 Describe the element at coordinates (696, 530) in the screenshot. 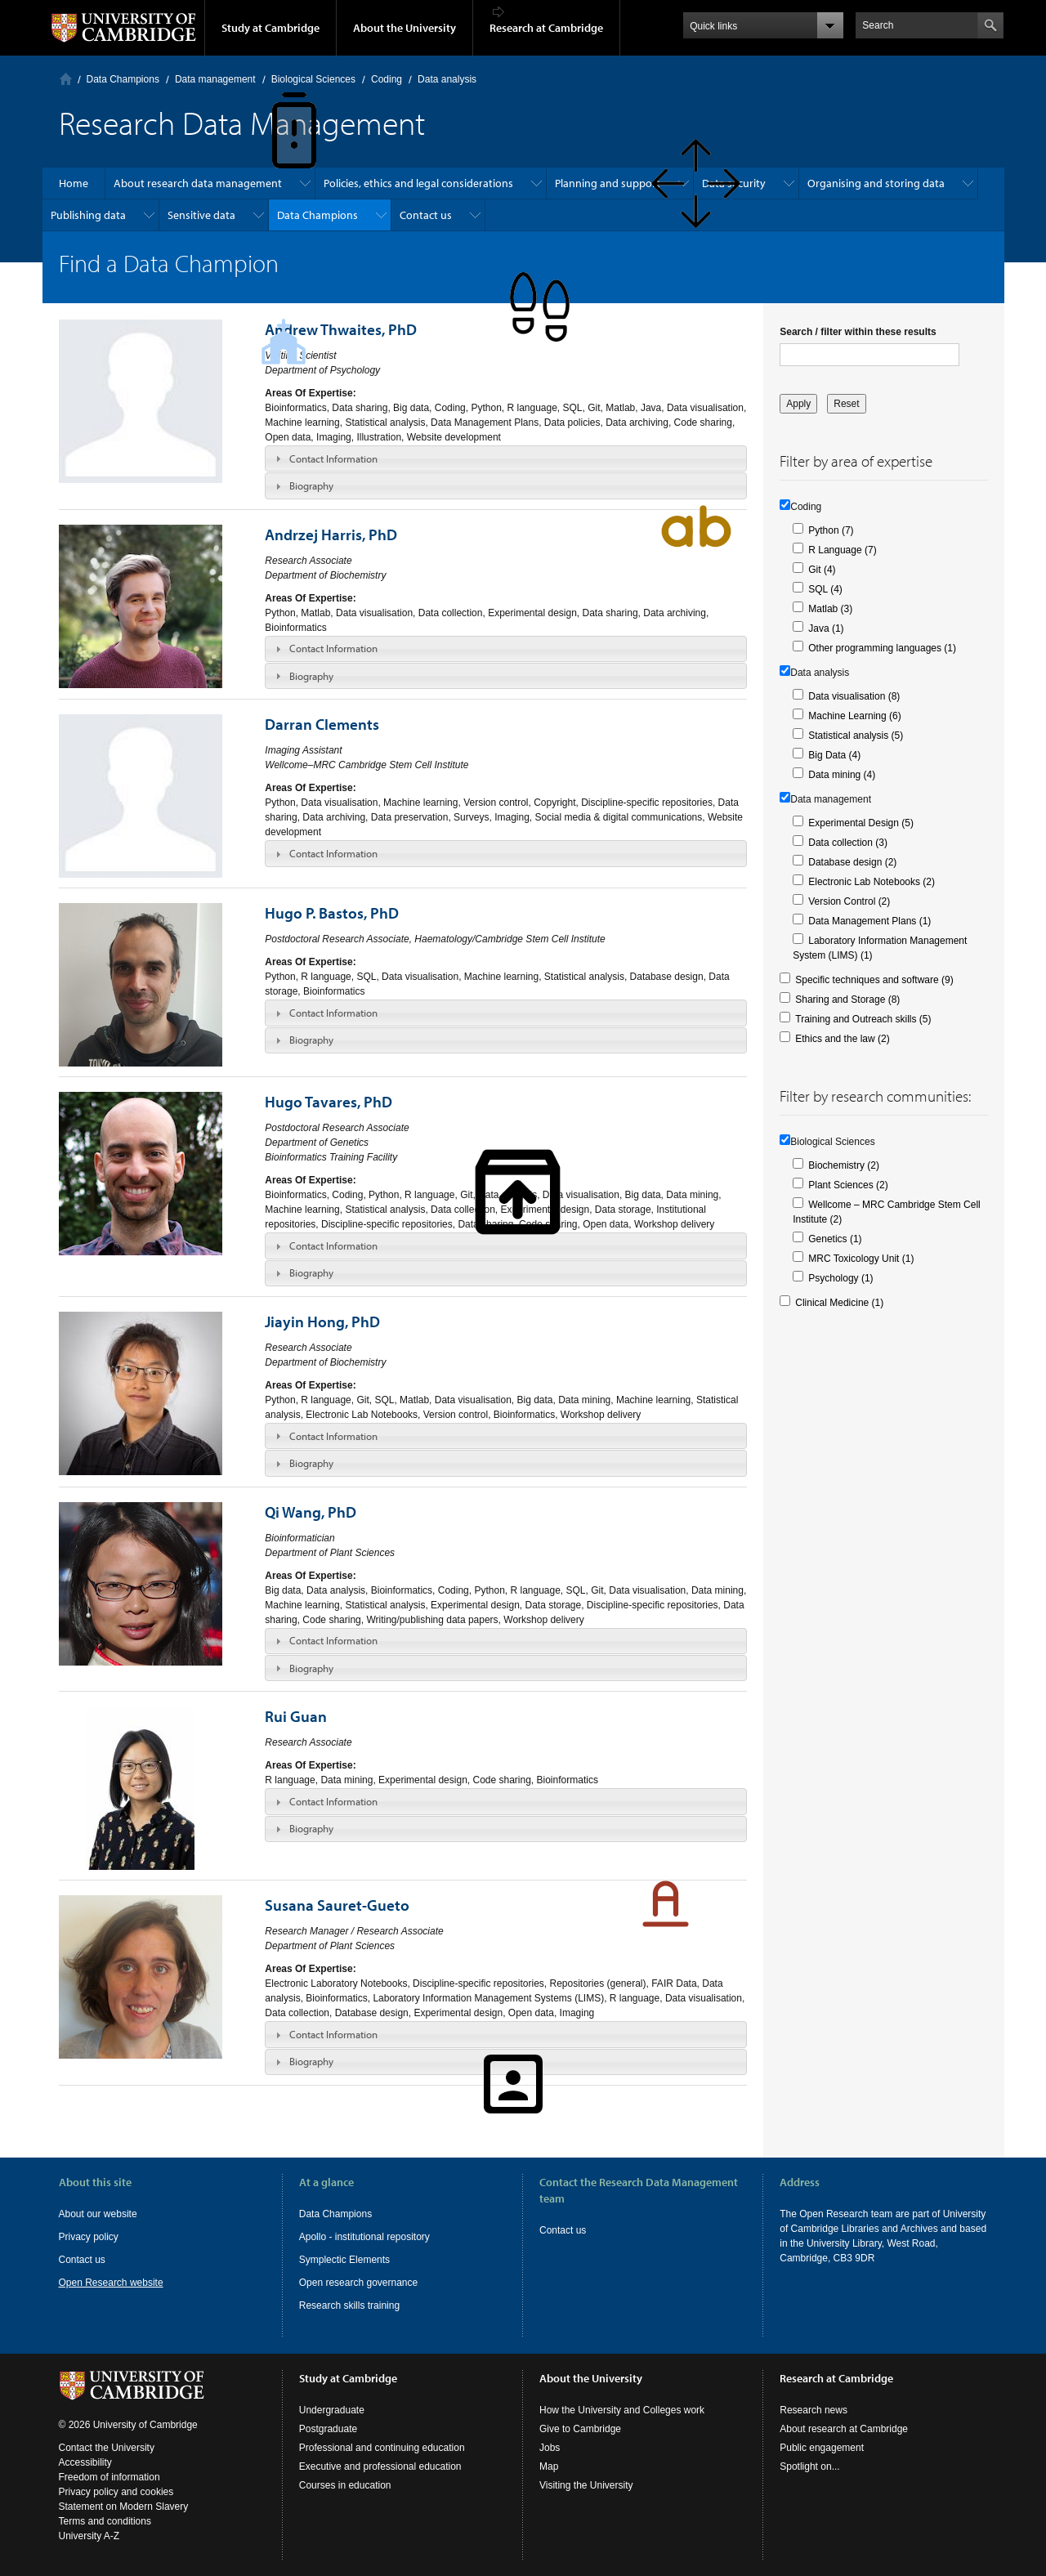

I see `convert text to lowercase` at that location.